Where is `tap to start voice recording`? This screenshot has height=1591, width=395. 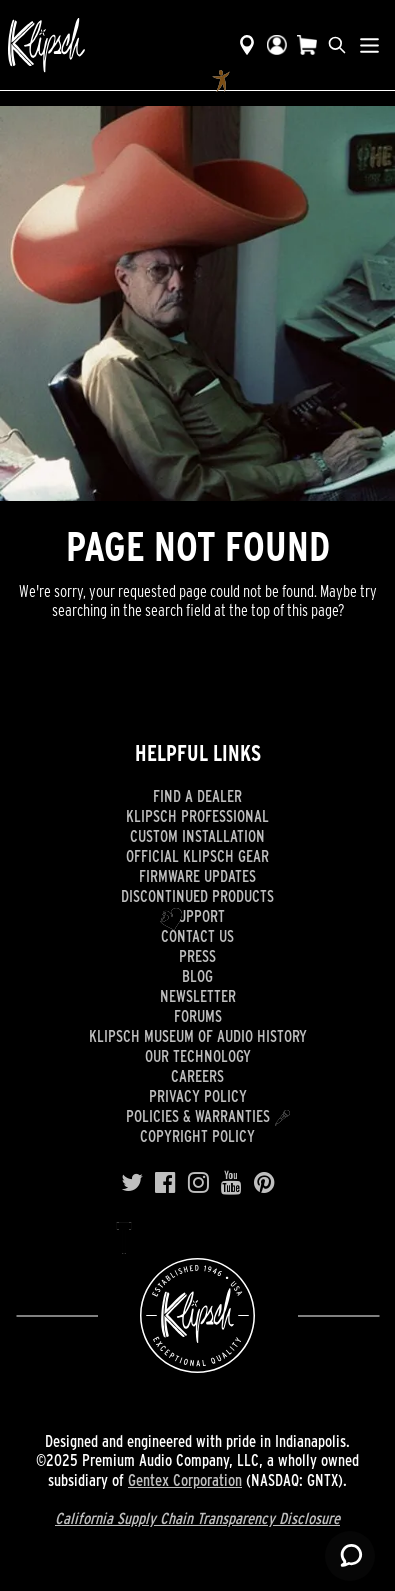
tap to start voice recording is located at coordinates (282, 1118).